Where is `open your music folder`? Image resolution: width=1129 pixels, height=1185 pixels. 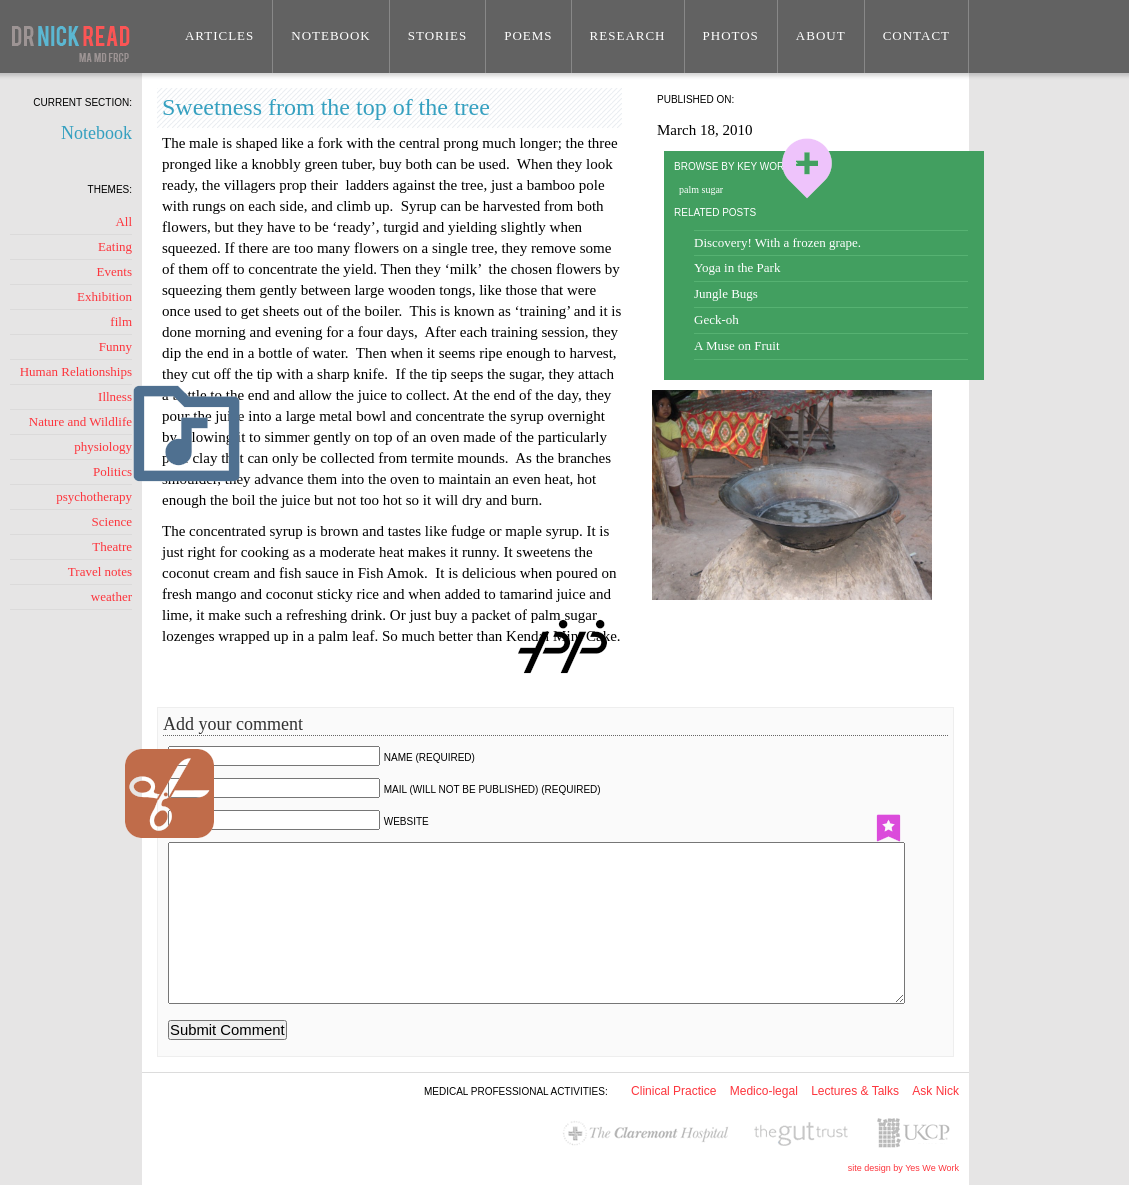
open your music folder is located at coordinates (186, 433).